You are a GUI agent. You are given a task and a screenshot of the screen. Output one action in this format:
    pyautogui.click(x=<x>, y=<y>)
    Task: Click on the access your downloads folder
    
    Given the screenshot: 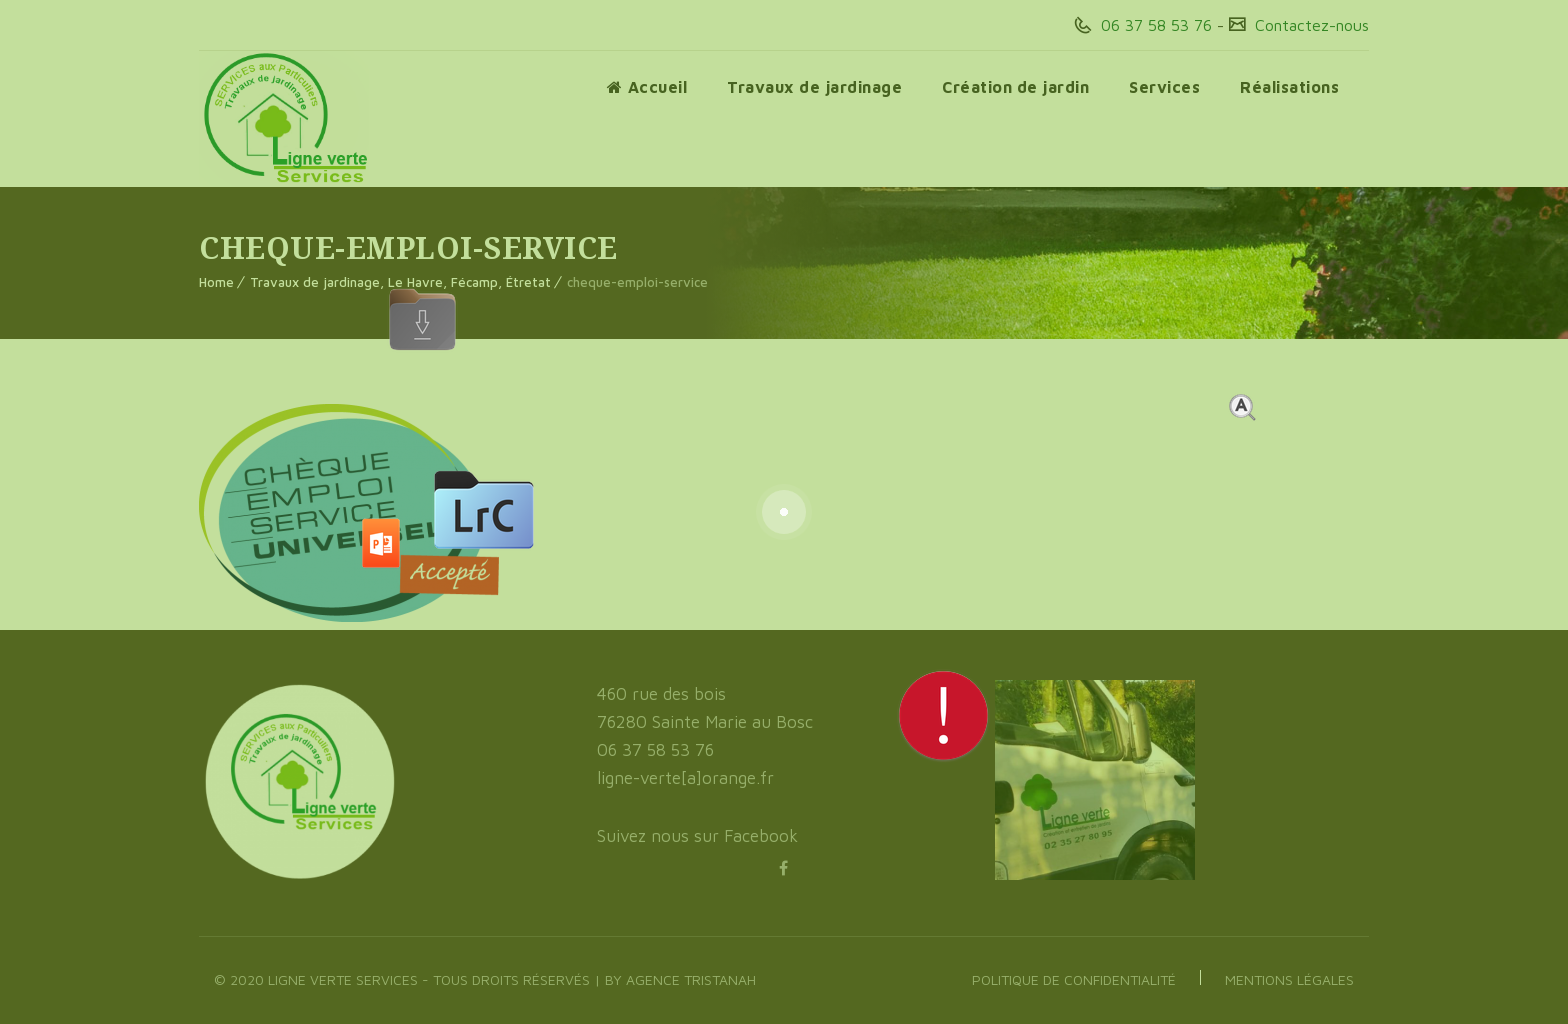 What is the action you would take?
    pyautogui.click(x=422, y=319)
    